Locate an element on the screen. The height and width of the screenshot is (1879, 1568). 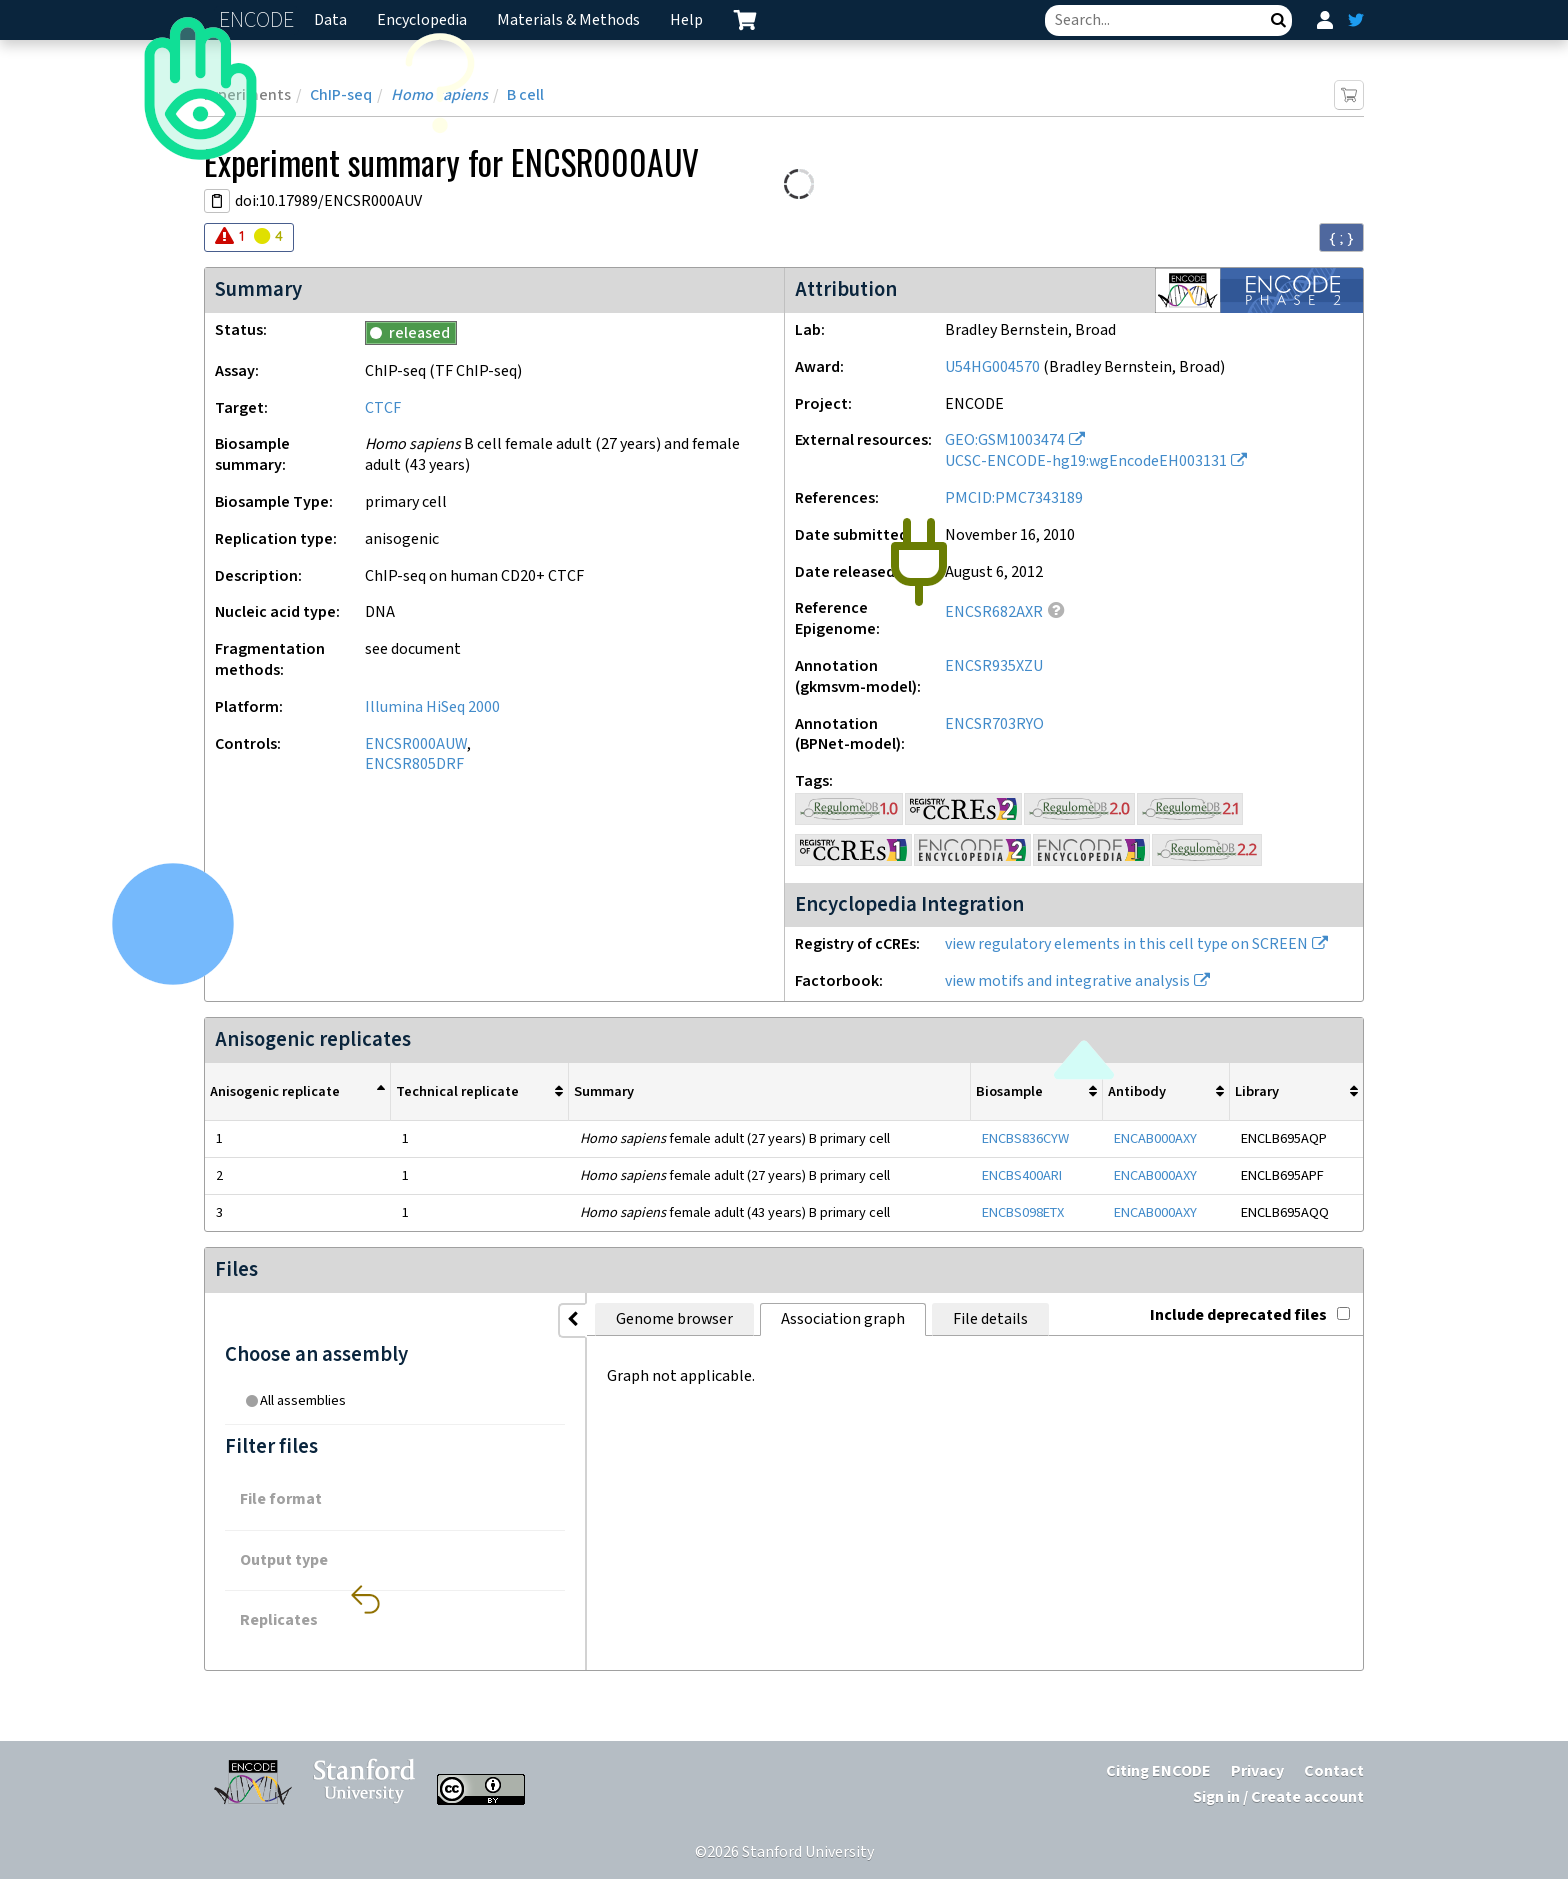
undo the last action is located at coordinates (365, 1599).